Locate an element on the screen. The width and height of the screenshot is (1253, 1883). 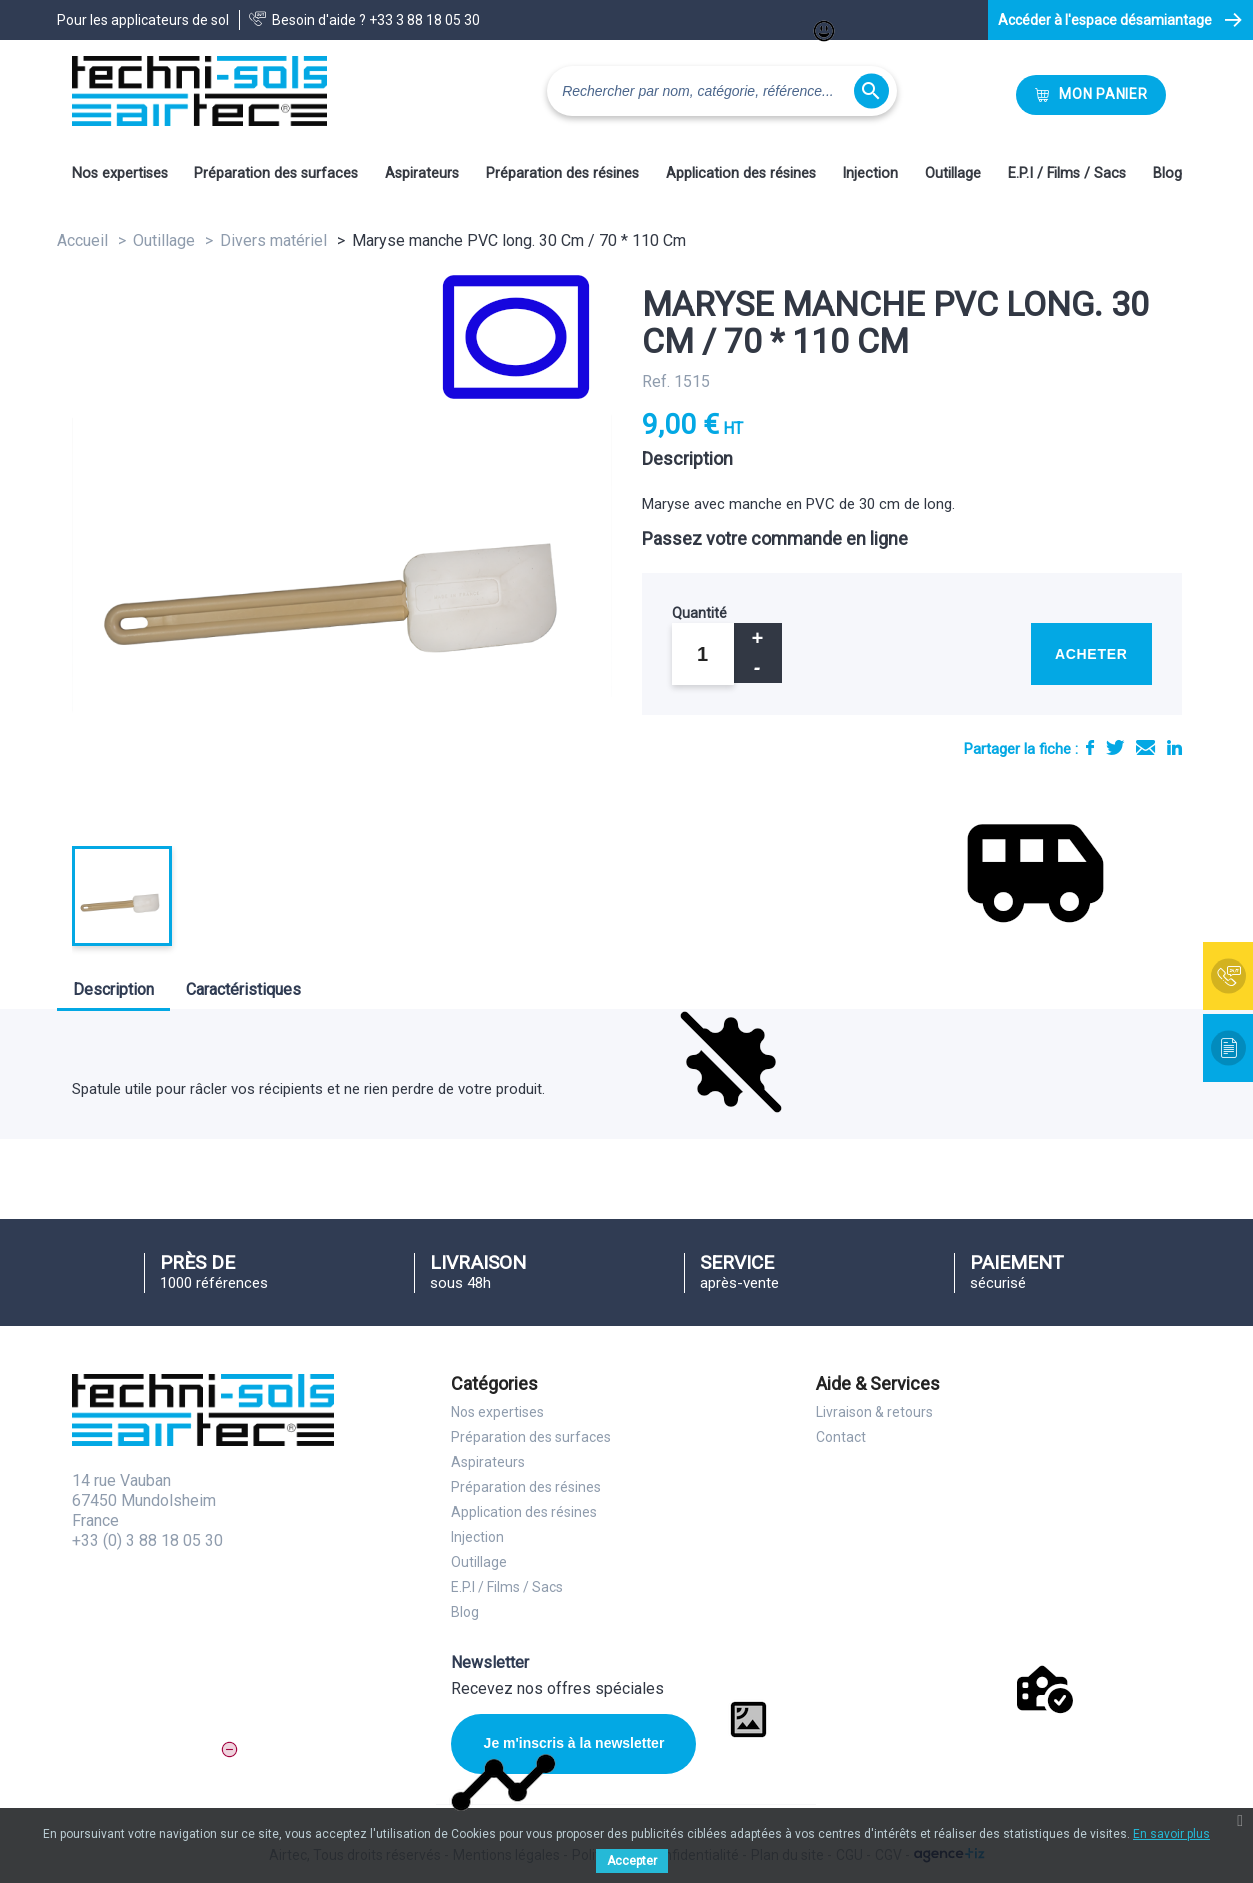
add an emoji or reaction to a message is located at coordinates (824, 31).